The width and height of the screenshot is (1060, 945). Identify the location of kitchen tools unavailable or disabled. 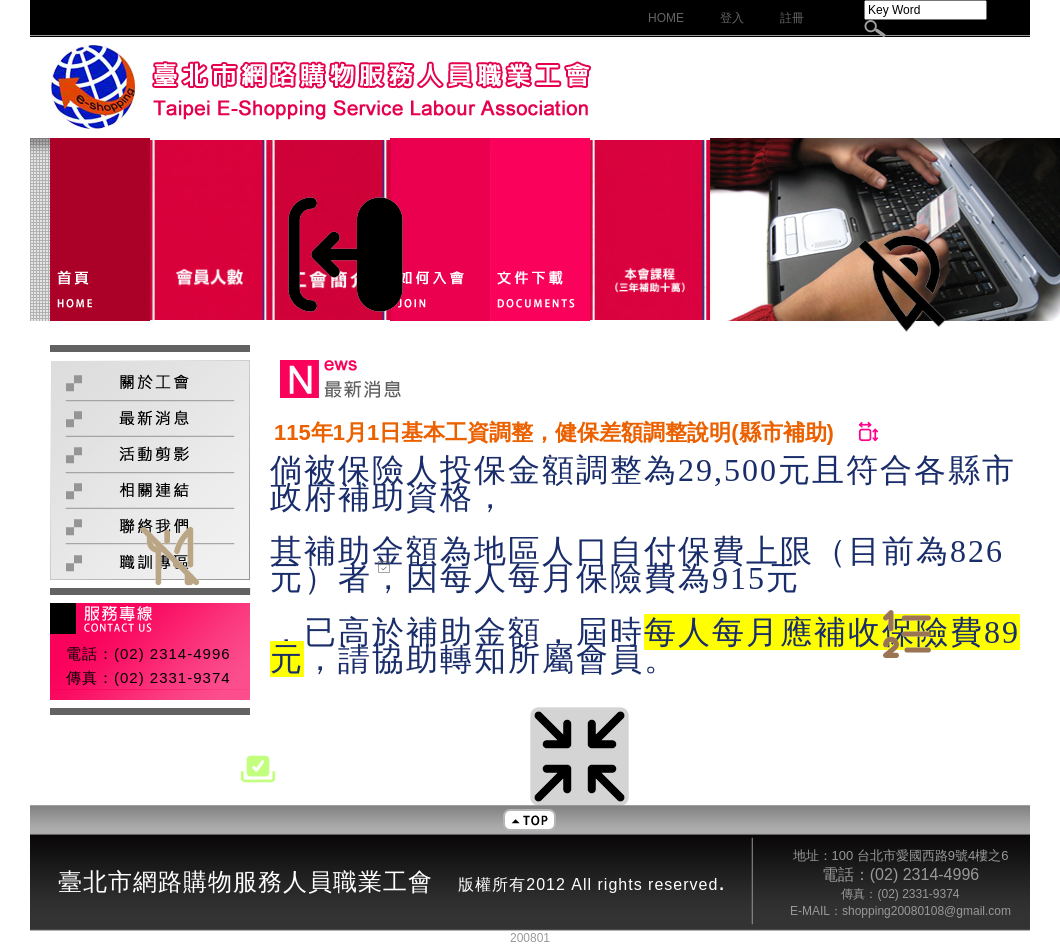
(170, 556).